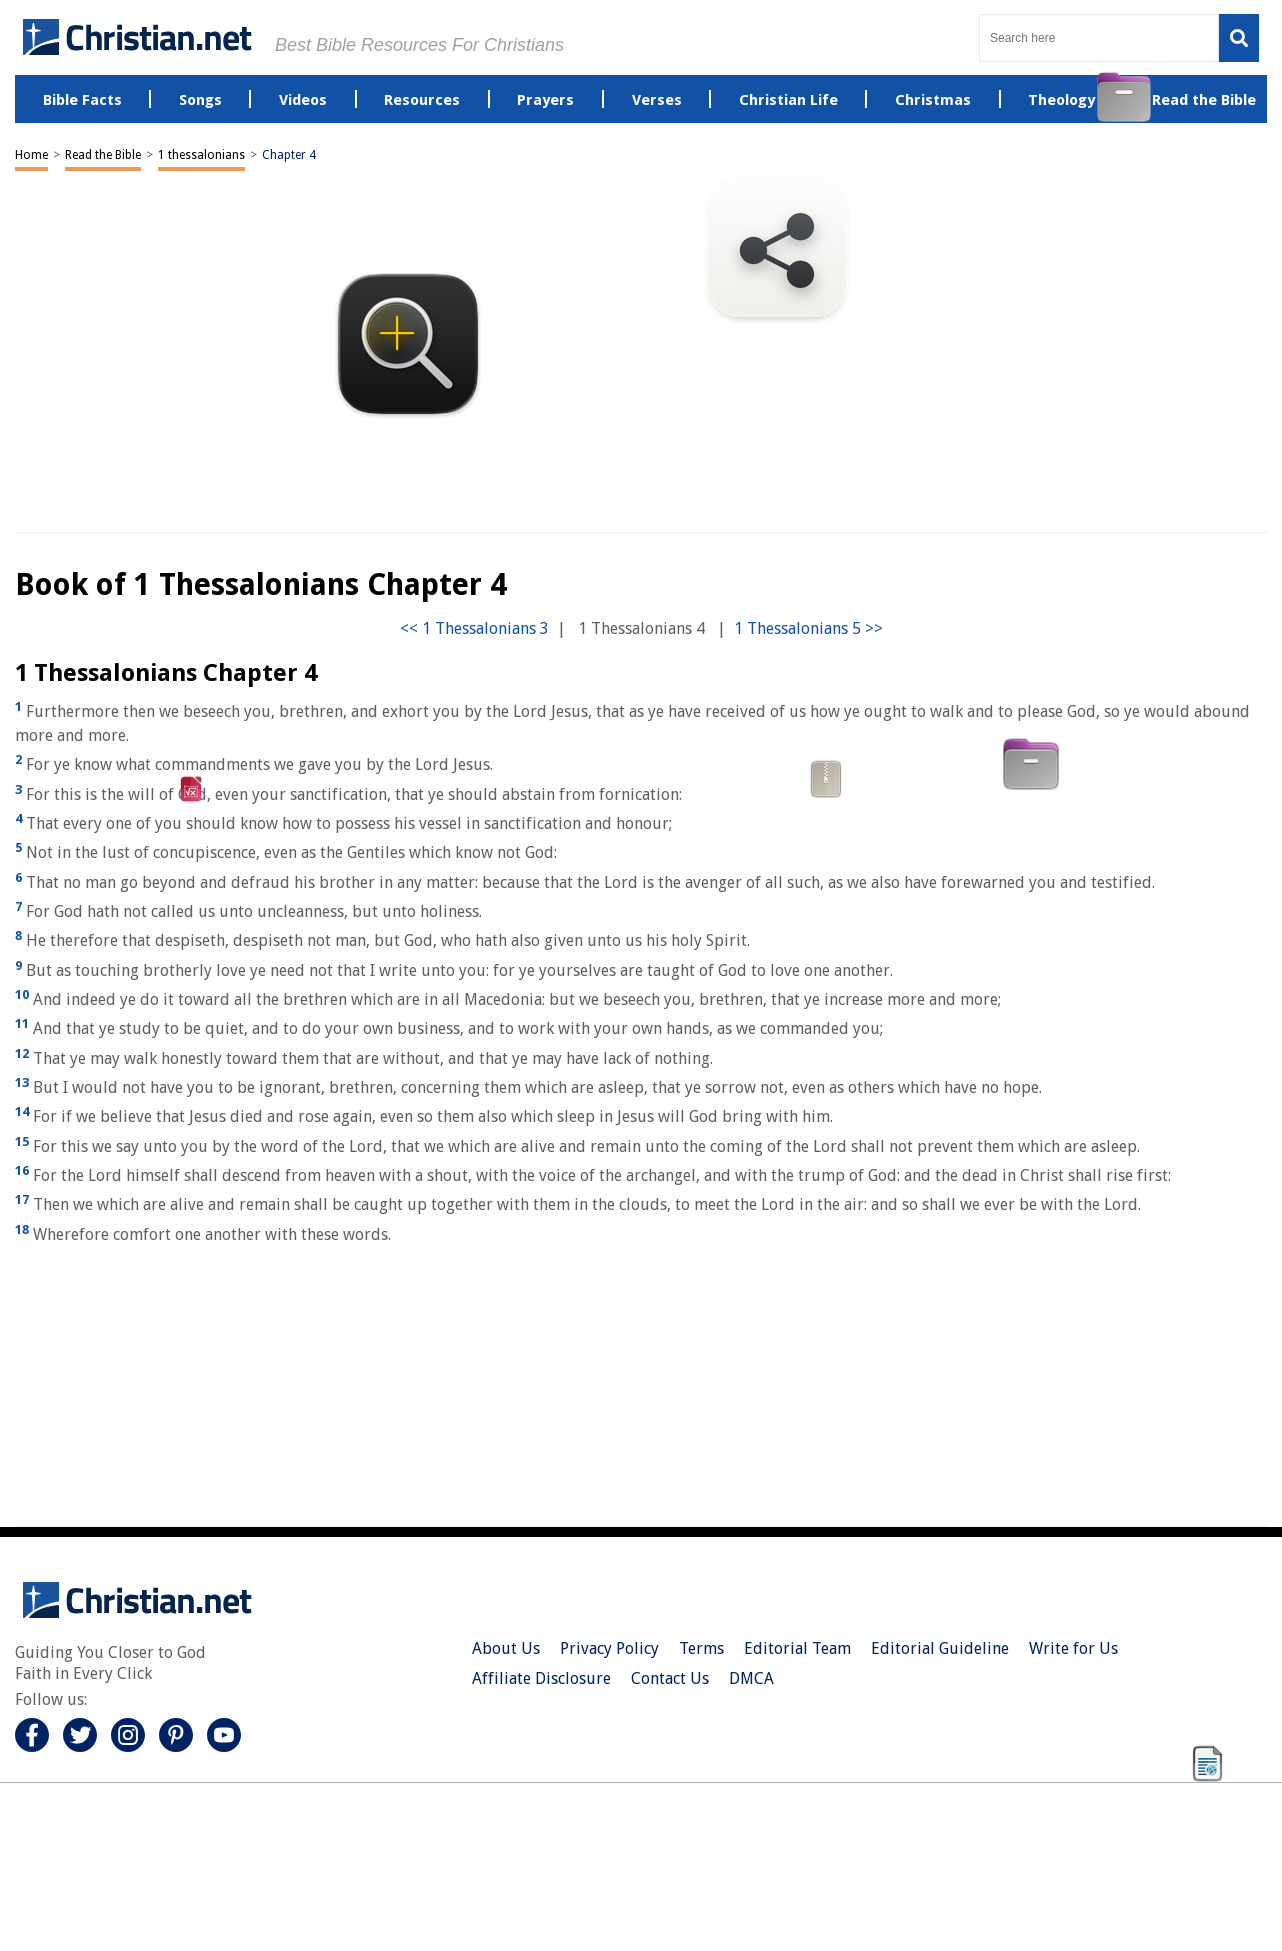  I want to click on libreoffice web template file type, so click(1207, 1763).